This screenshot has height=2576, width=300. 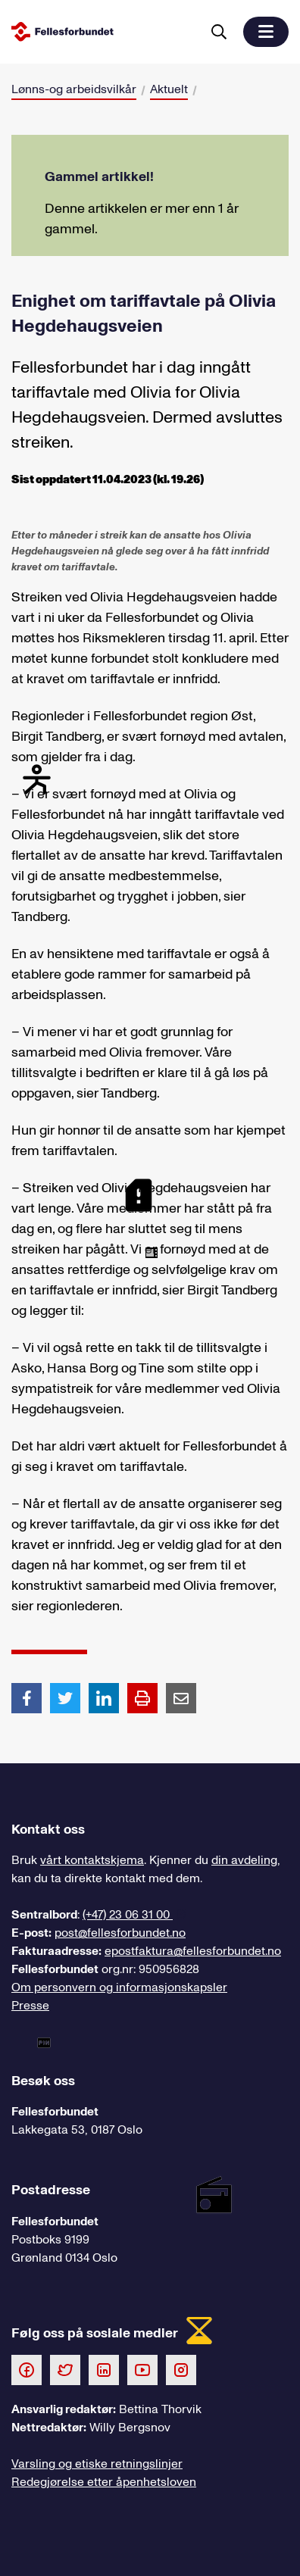 I want to click on toggle sidebar panel visibility, so click(x=152, y=1253).